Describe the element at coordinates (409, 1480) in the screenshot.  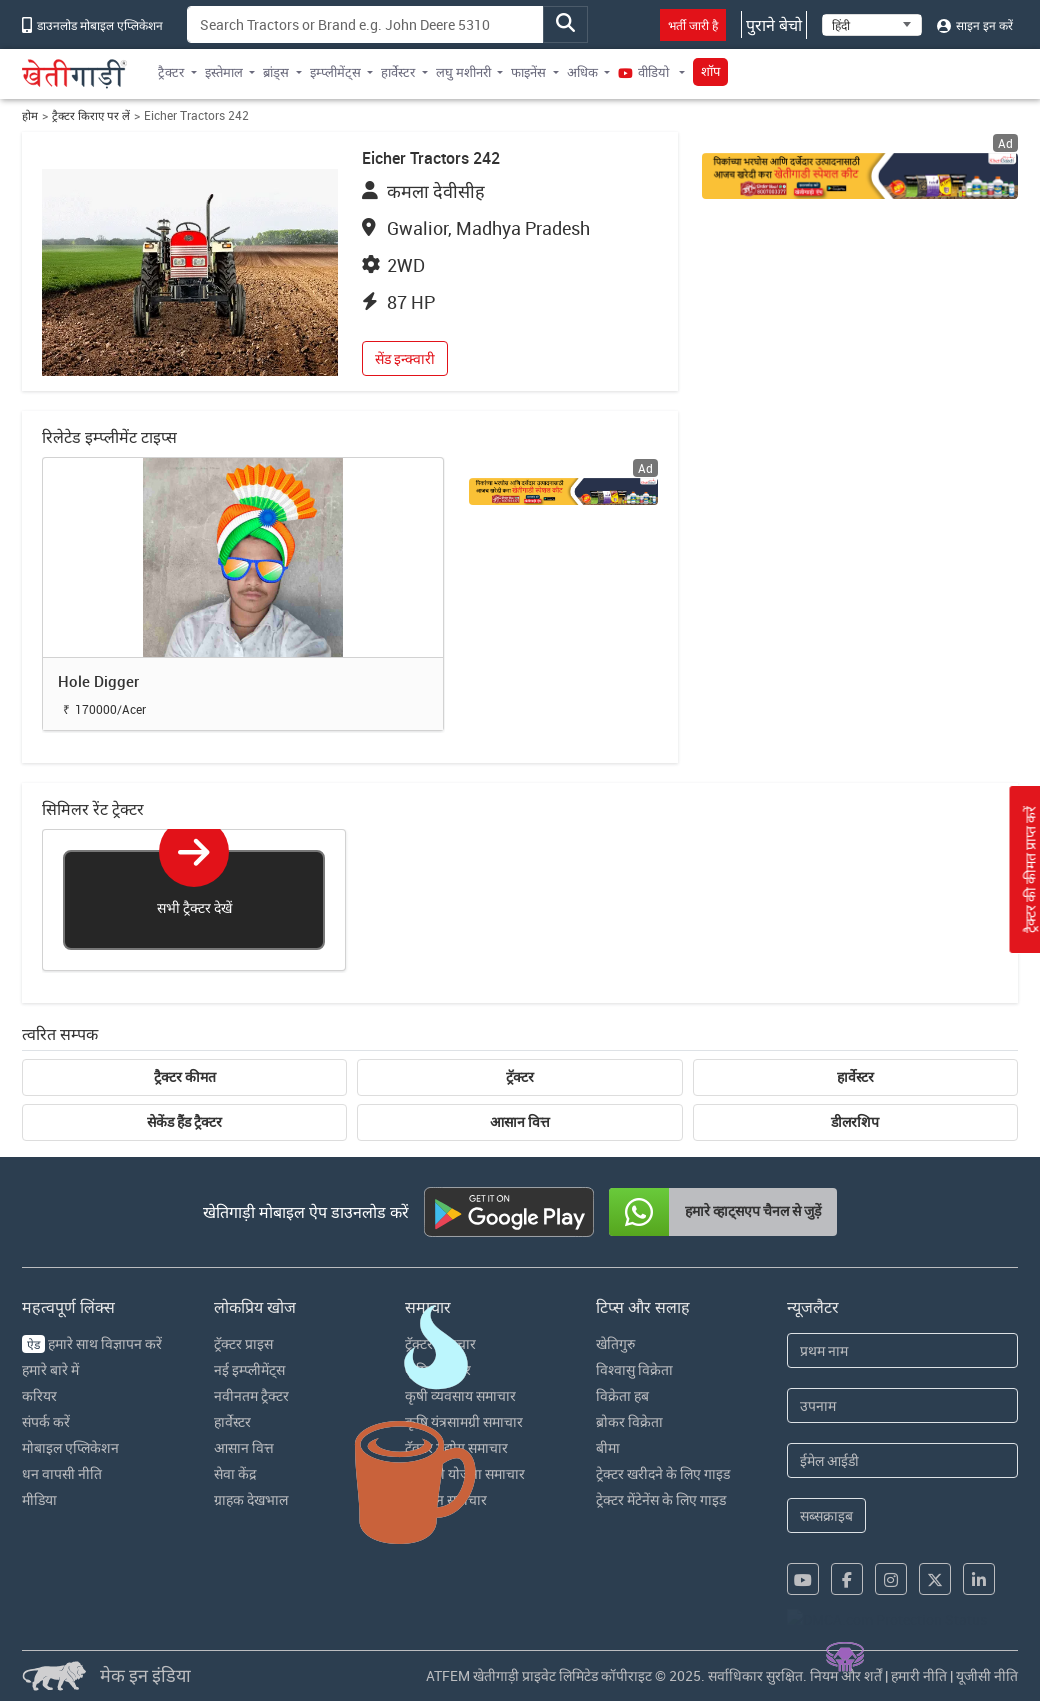
I see `access a café or coffee shop feature` at that location.